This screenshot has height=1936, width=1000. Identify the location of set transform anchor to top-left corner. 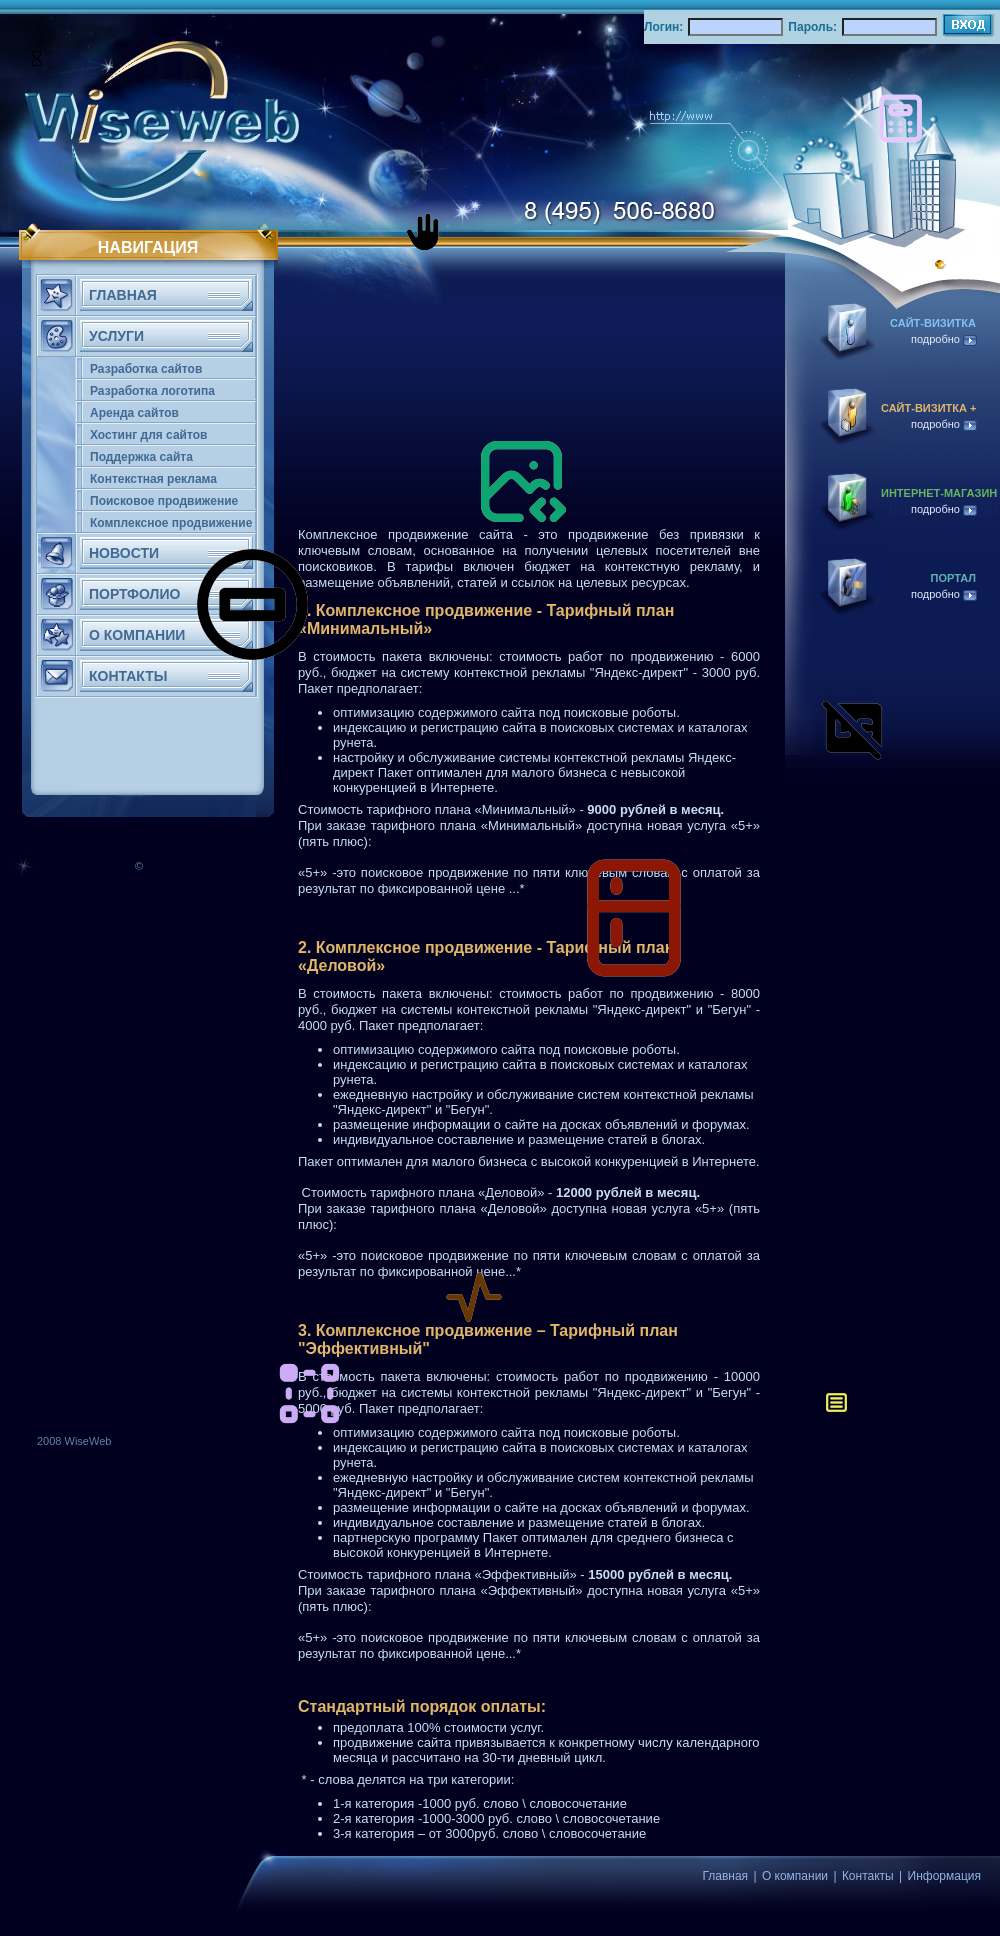
(309, 1393).